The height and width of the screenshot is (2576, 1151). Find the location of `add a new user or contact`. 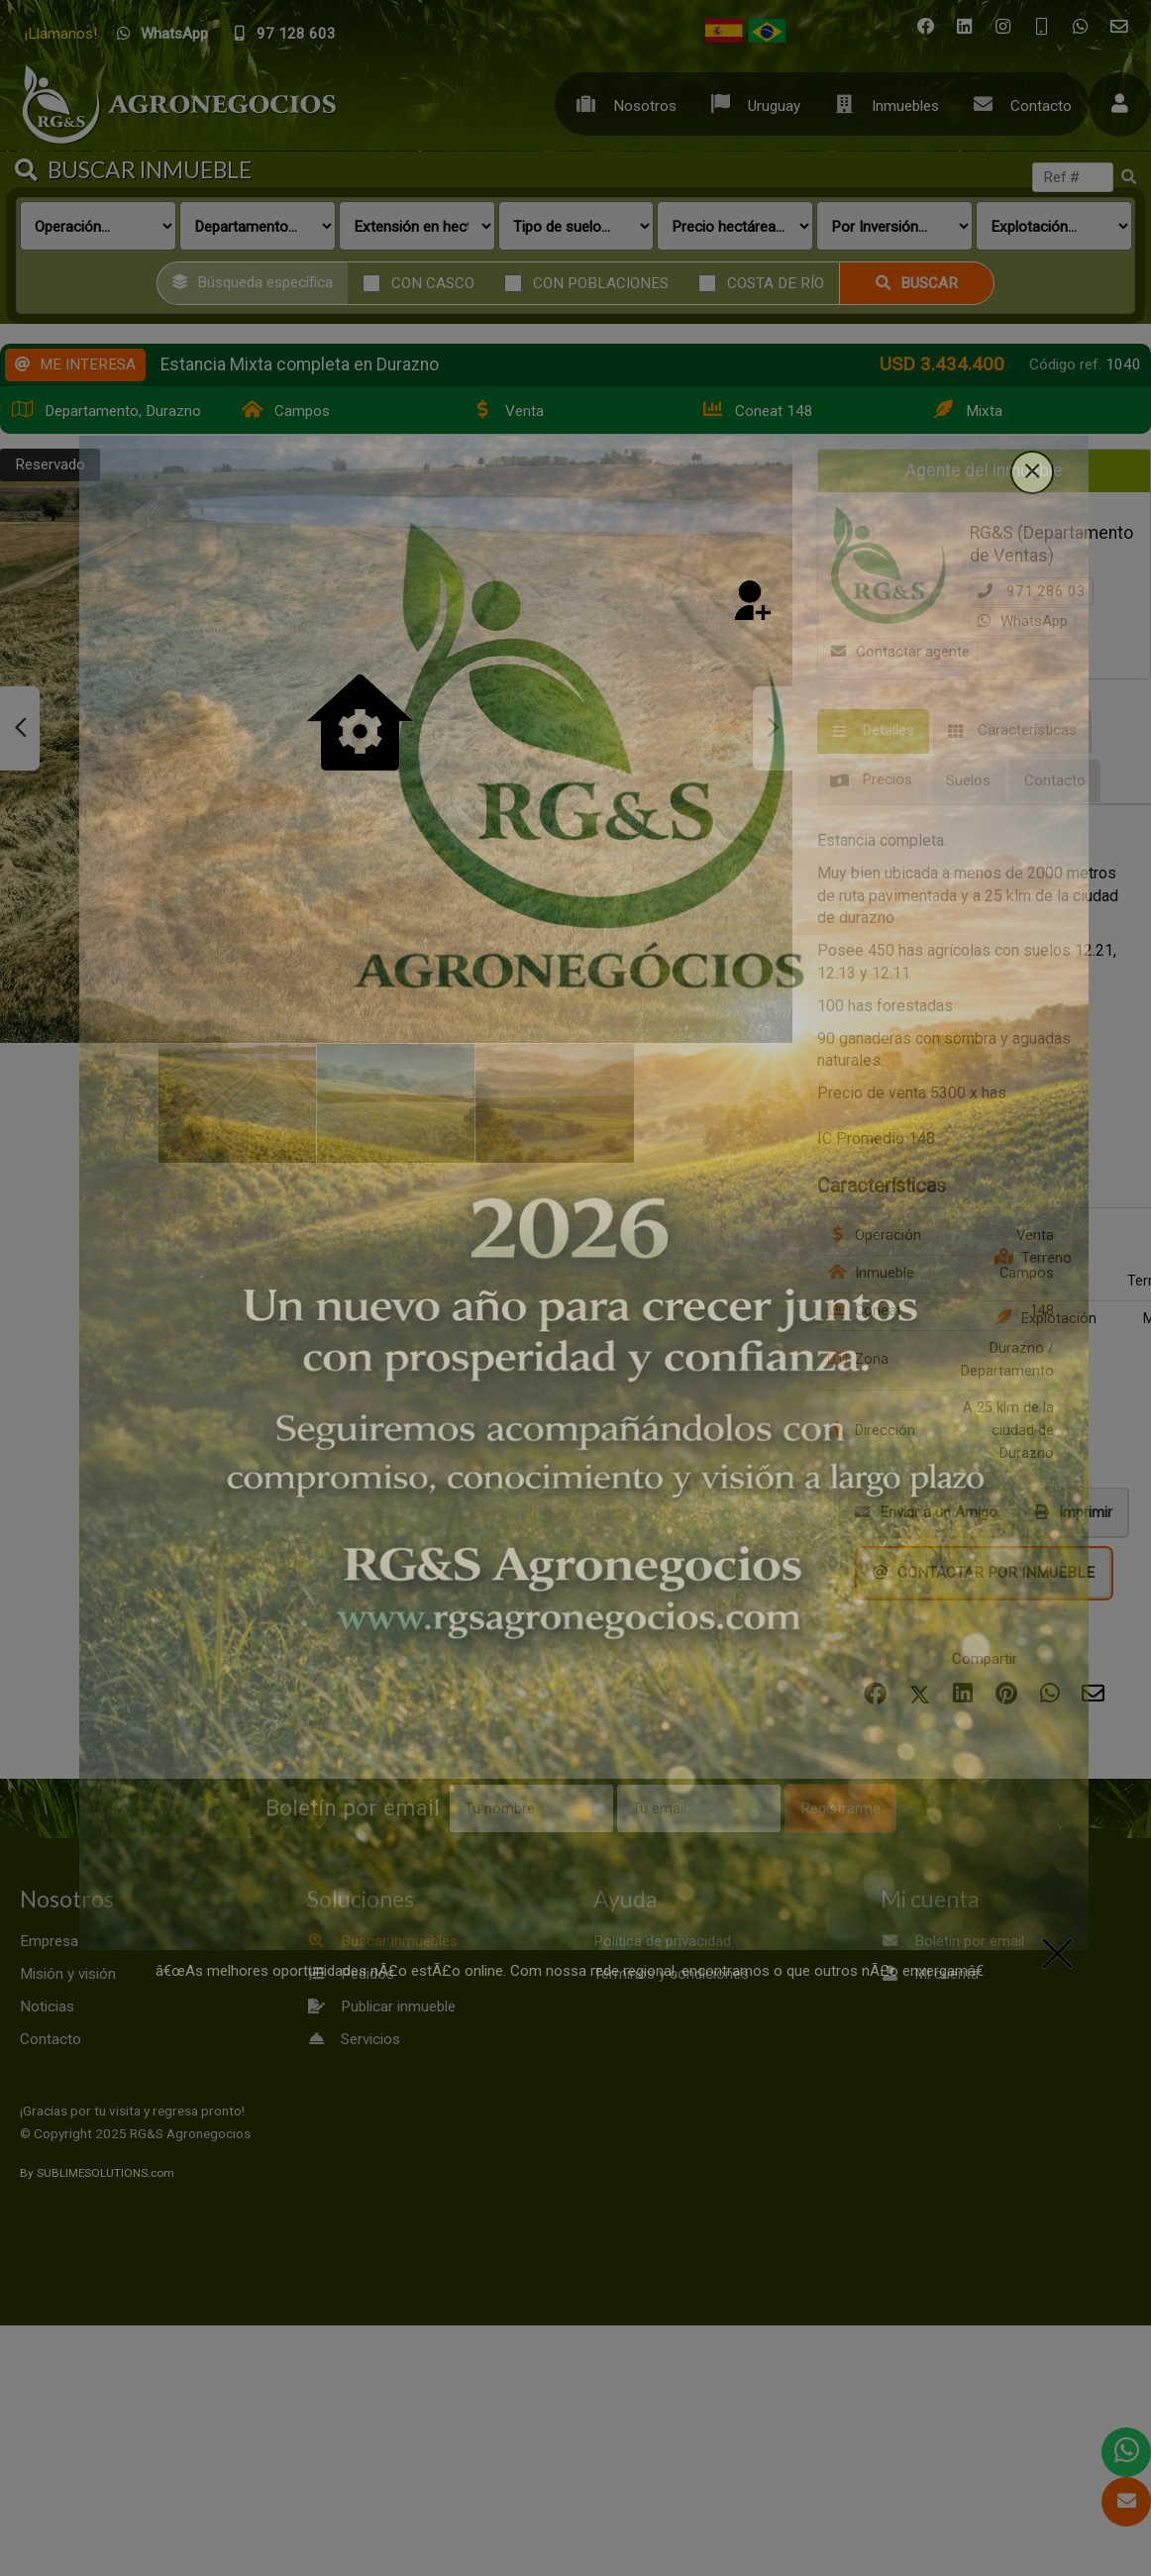

add a new user or contact is located at coordinates (750, 601).